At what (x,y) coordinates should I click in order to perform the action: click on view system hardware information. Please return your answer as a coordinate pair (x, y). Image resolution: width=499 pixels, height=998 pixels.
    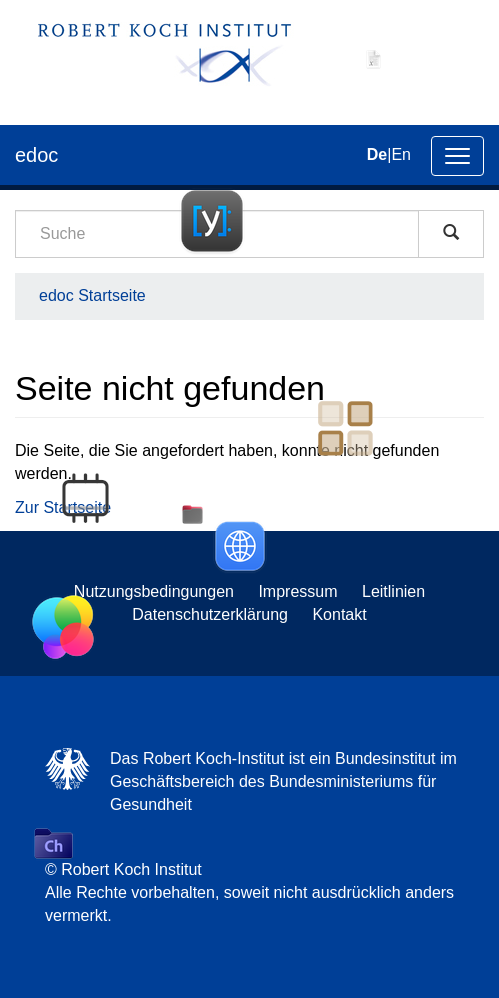
    Looking at the image, I should click on (85, 496).